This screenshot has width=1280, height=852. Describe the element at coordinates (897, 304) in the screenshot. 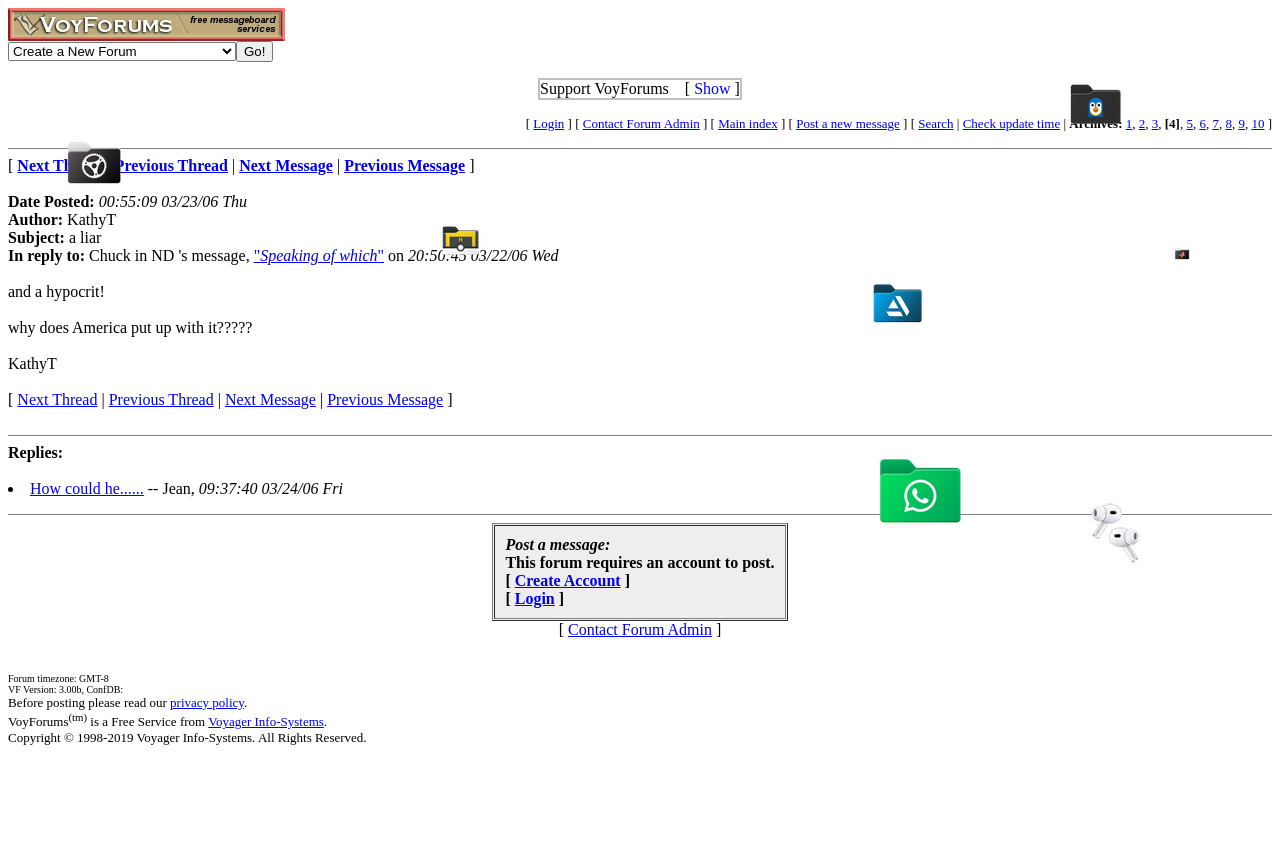

I see `folder for artstation project files` at that location.